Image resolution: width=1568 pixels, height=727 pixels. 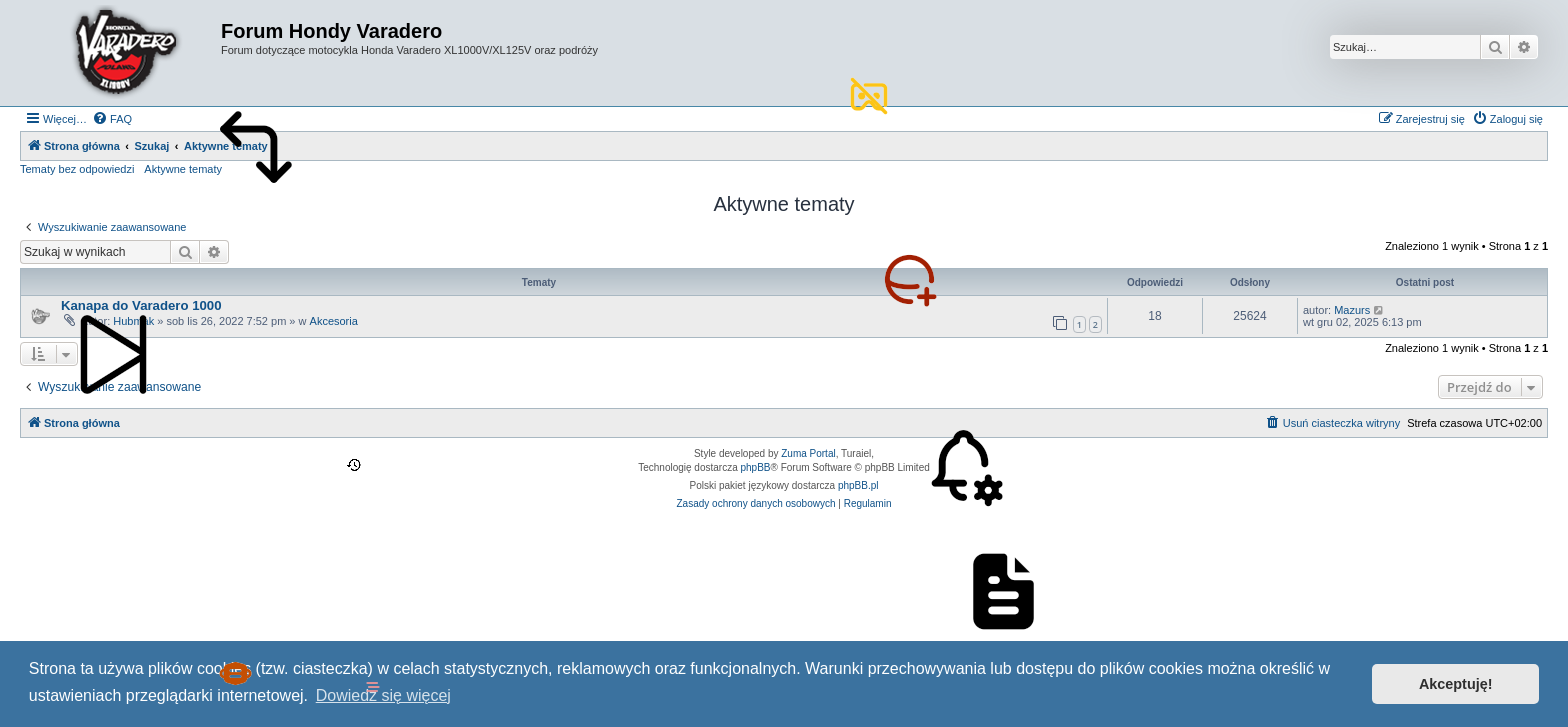 I want to click on add a new globe or world location, so click(x=909, y=279).